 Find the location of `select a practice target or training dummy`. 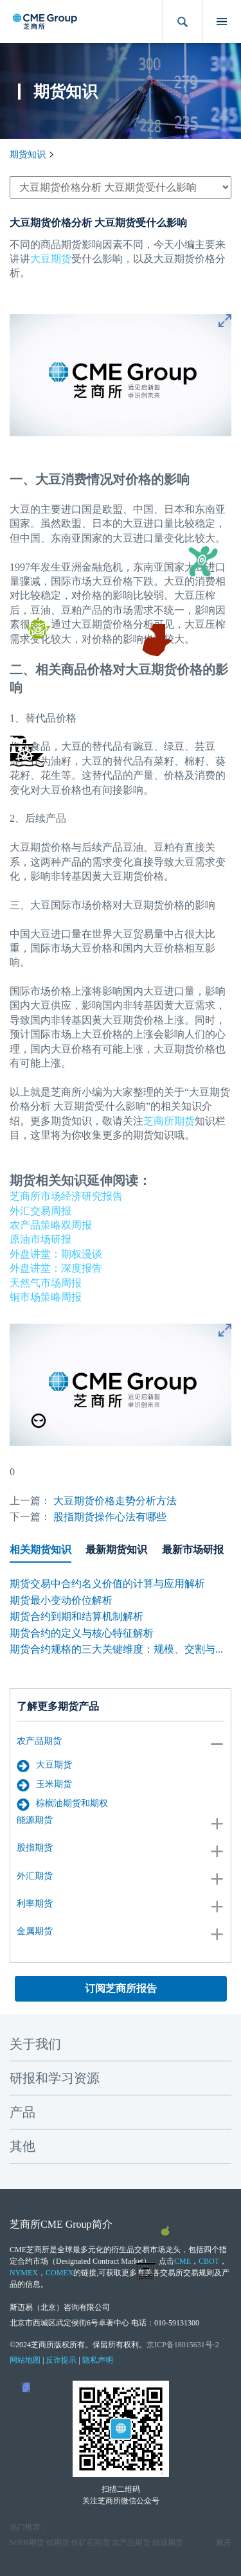

select a practice target or training dummy is located at coordinates (202, 561).